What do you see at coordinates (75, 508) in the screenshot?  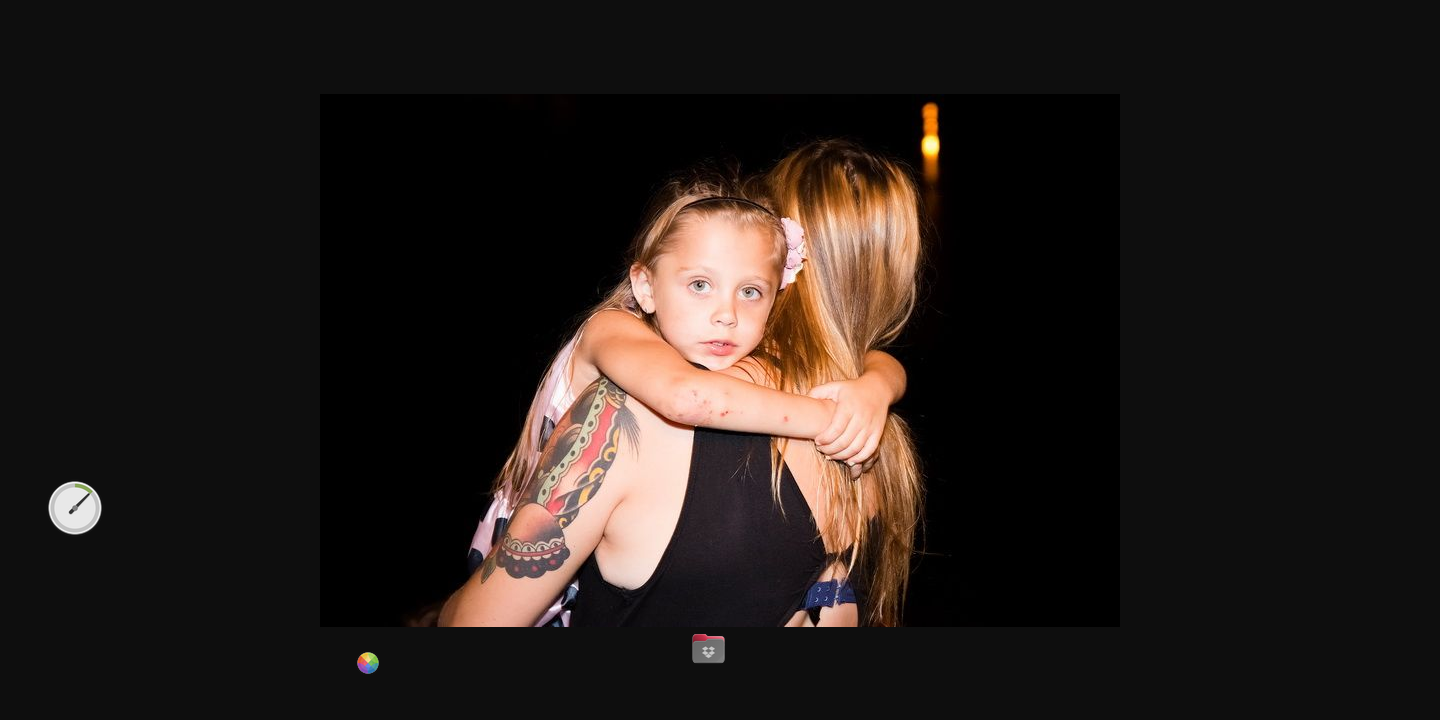 I see `open sysprof system profiler application` at bounding box center [75, 508].